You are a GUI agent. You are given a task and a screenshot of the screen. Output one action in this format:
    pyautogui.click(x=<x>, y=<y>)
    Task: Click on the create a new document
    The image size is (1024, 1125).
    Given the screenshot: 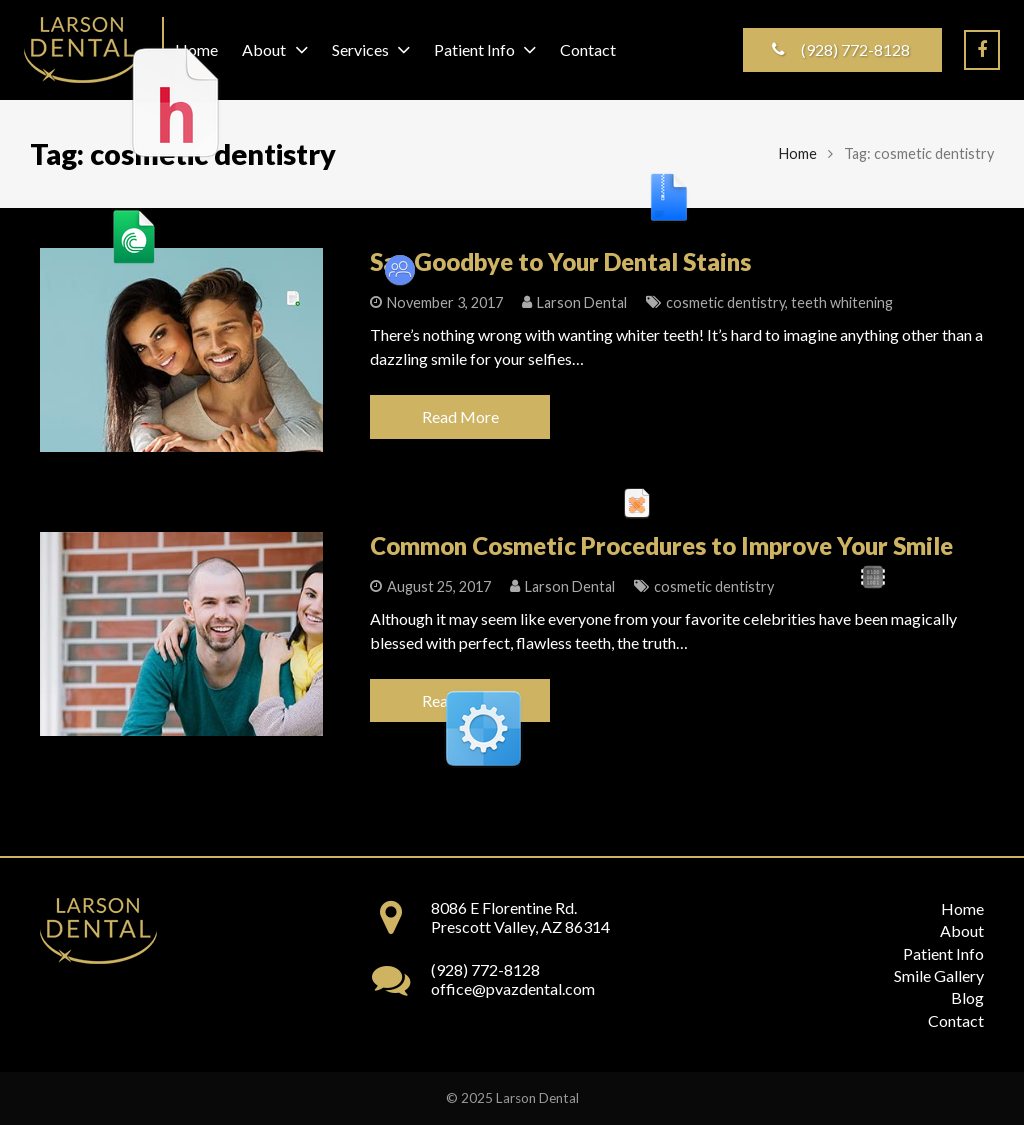 What is the action you would take?
    pyautogui.click(x=293, y=298)
    